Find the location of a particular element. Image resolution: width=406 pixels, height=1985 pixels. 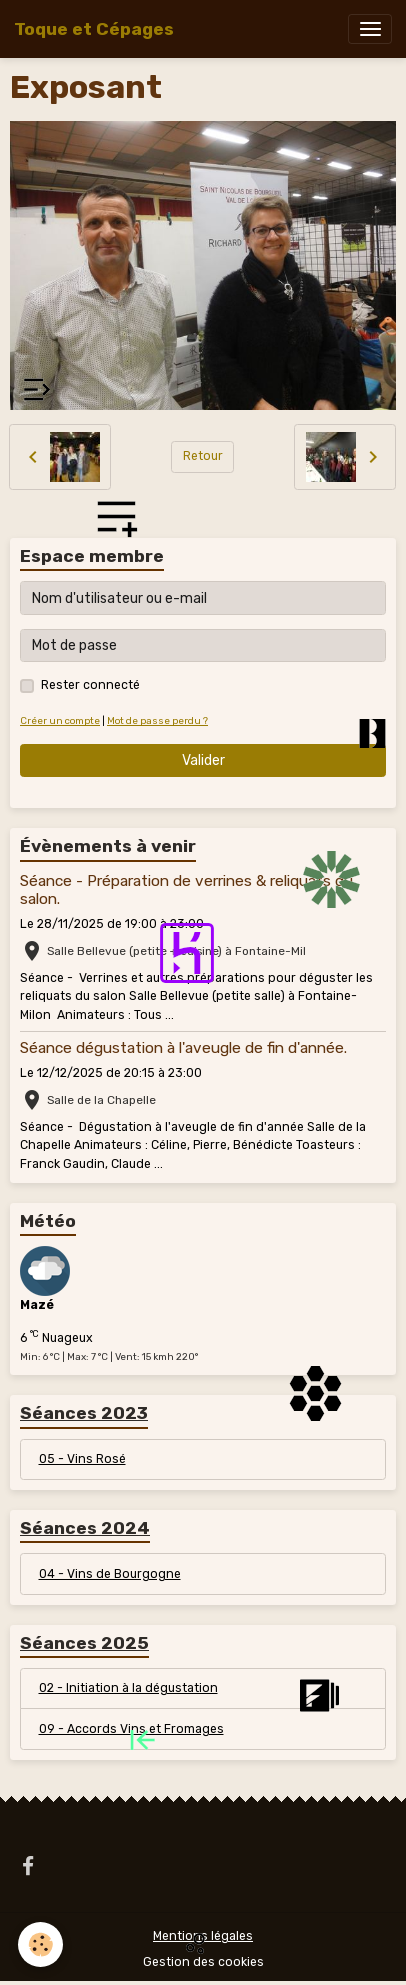

expand a collapsed sidebar menu is located at coordinates (36, 389).